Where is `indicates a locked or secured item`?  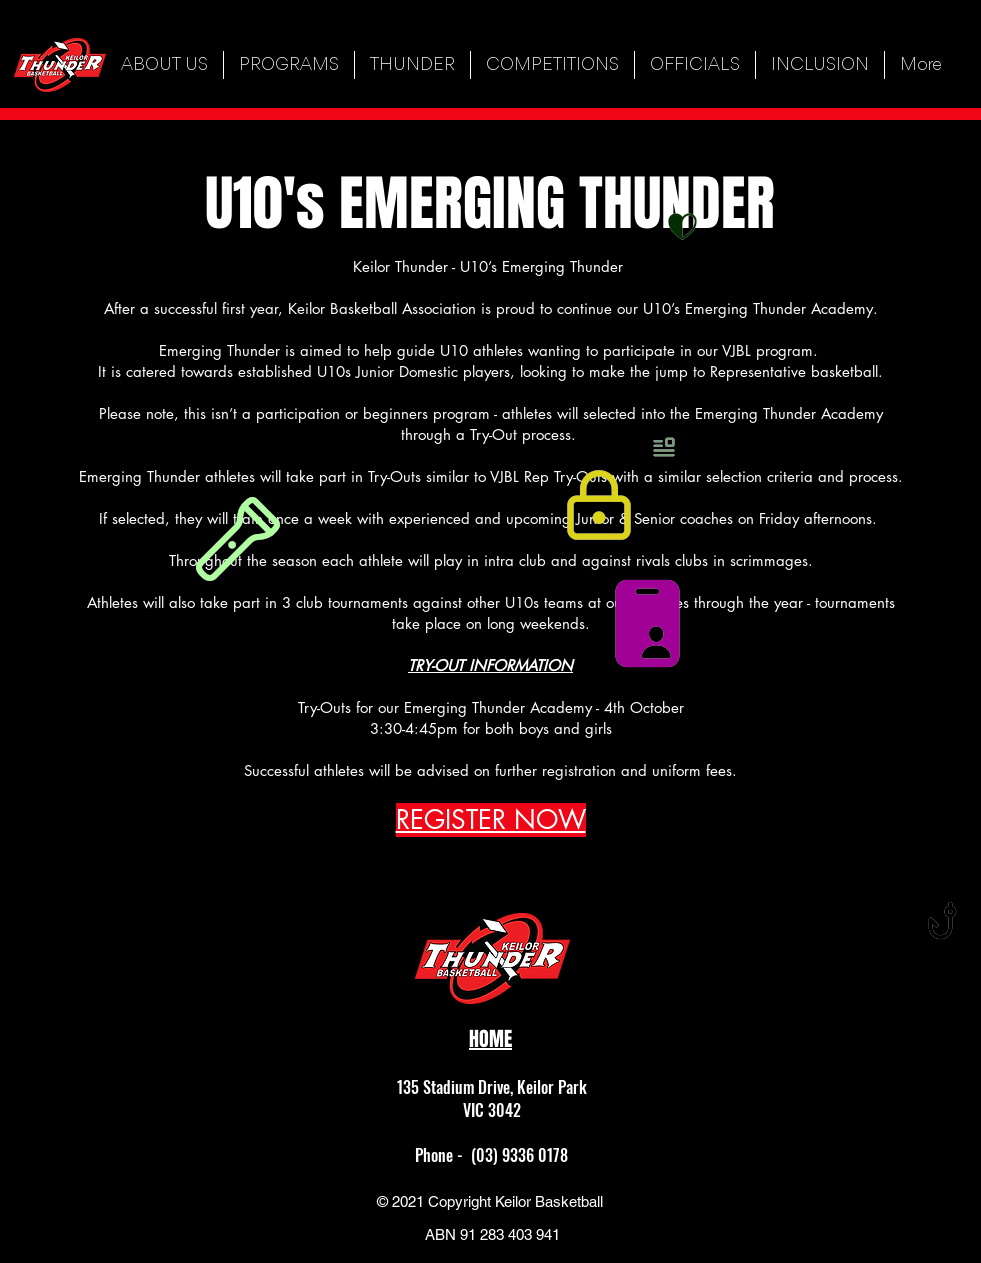
indicates a locked or secured item is located at coordinates (599, 505).